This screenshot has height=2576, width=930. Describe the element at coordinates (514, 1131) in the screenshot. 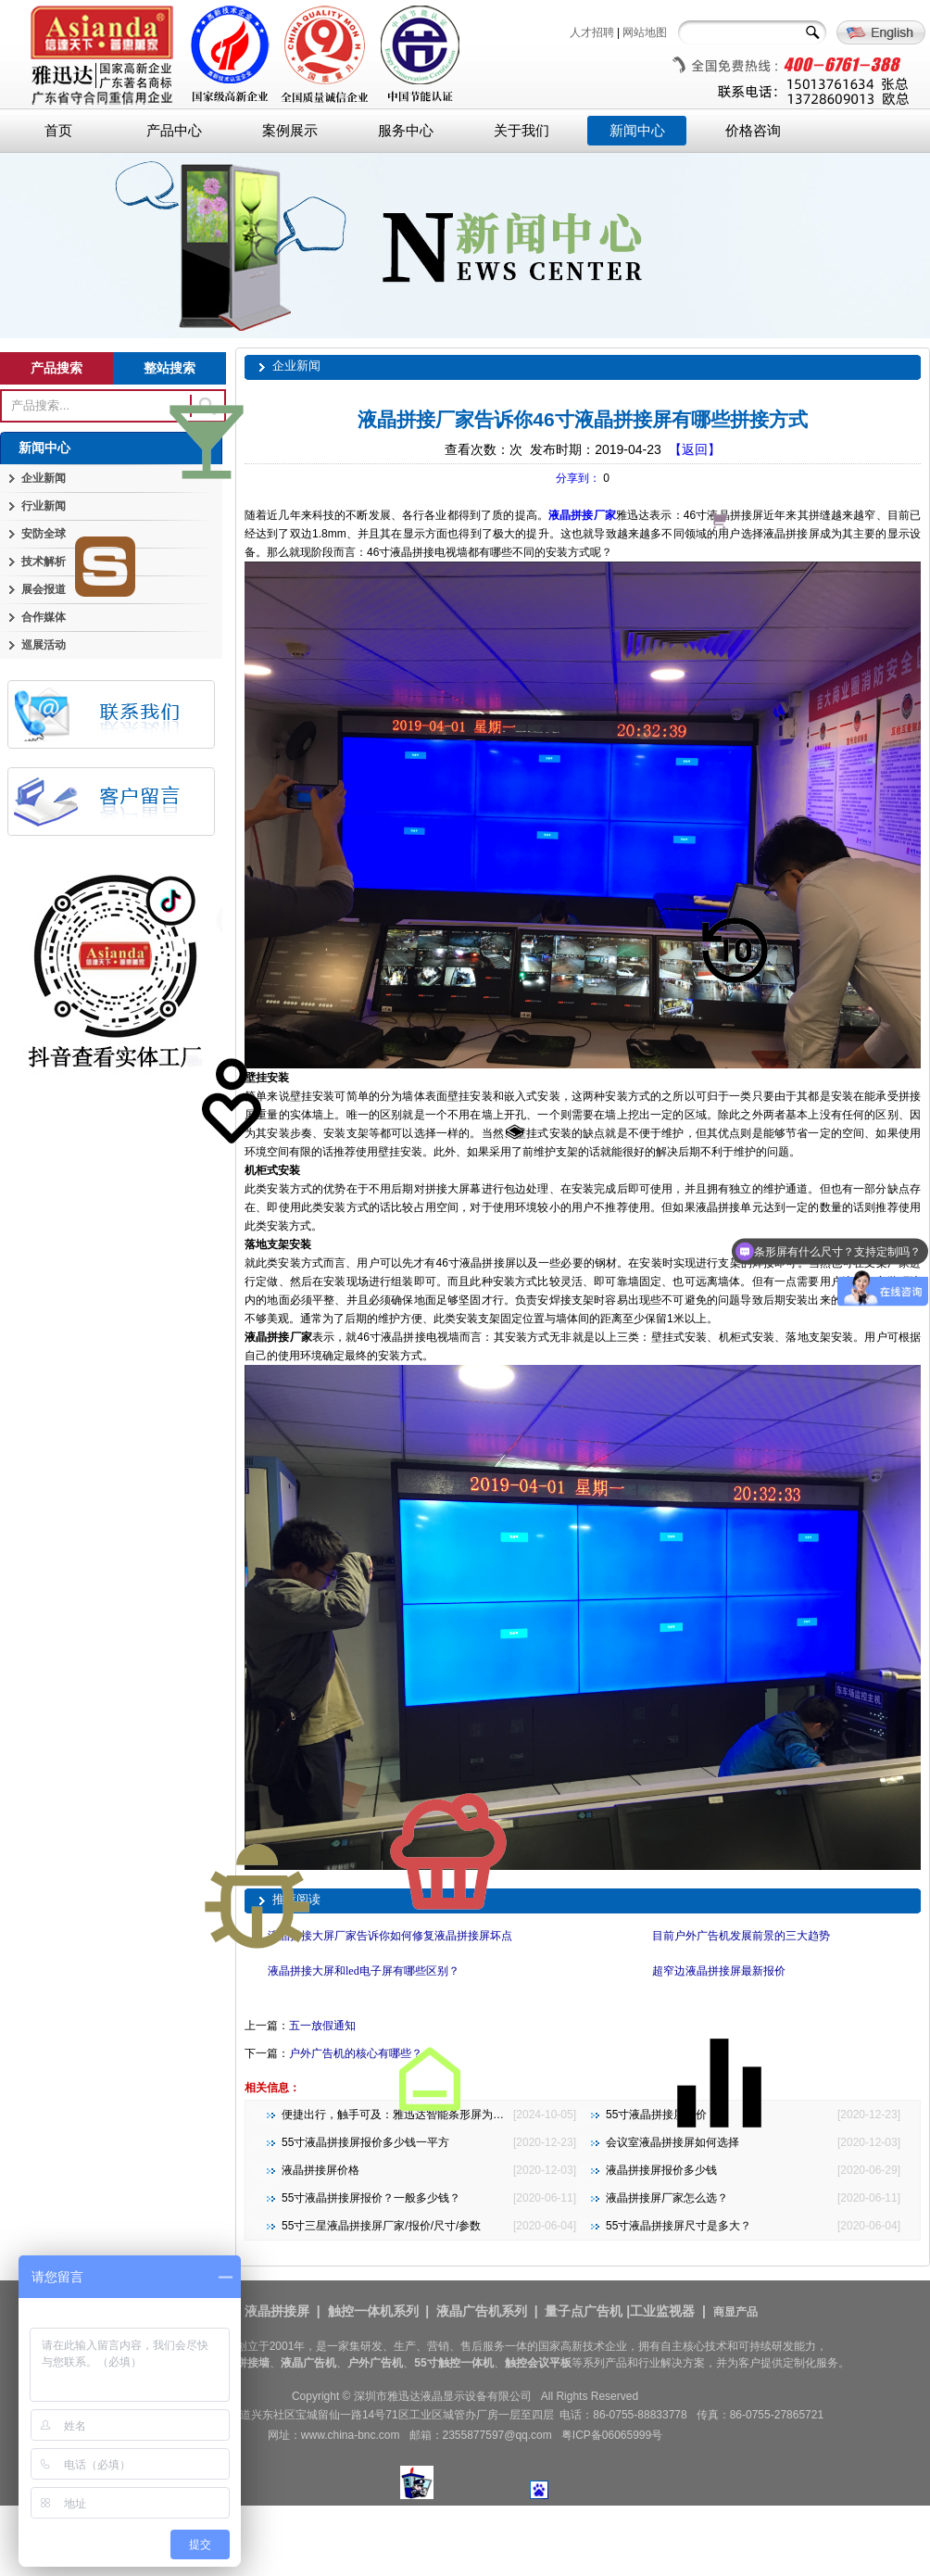

I see `stackbit logo` at that location.